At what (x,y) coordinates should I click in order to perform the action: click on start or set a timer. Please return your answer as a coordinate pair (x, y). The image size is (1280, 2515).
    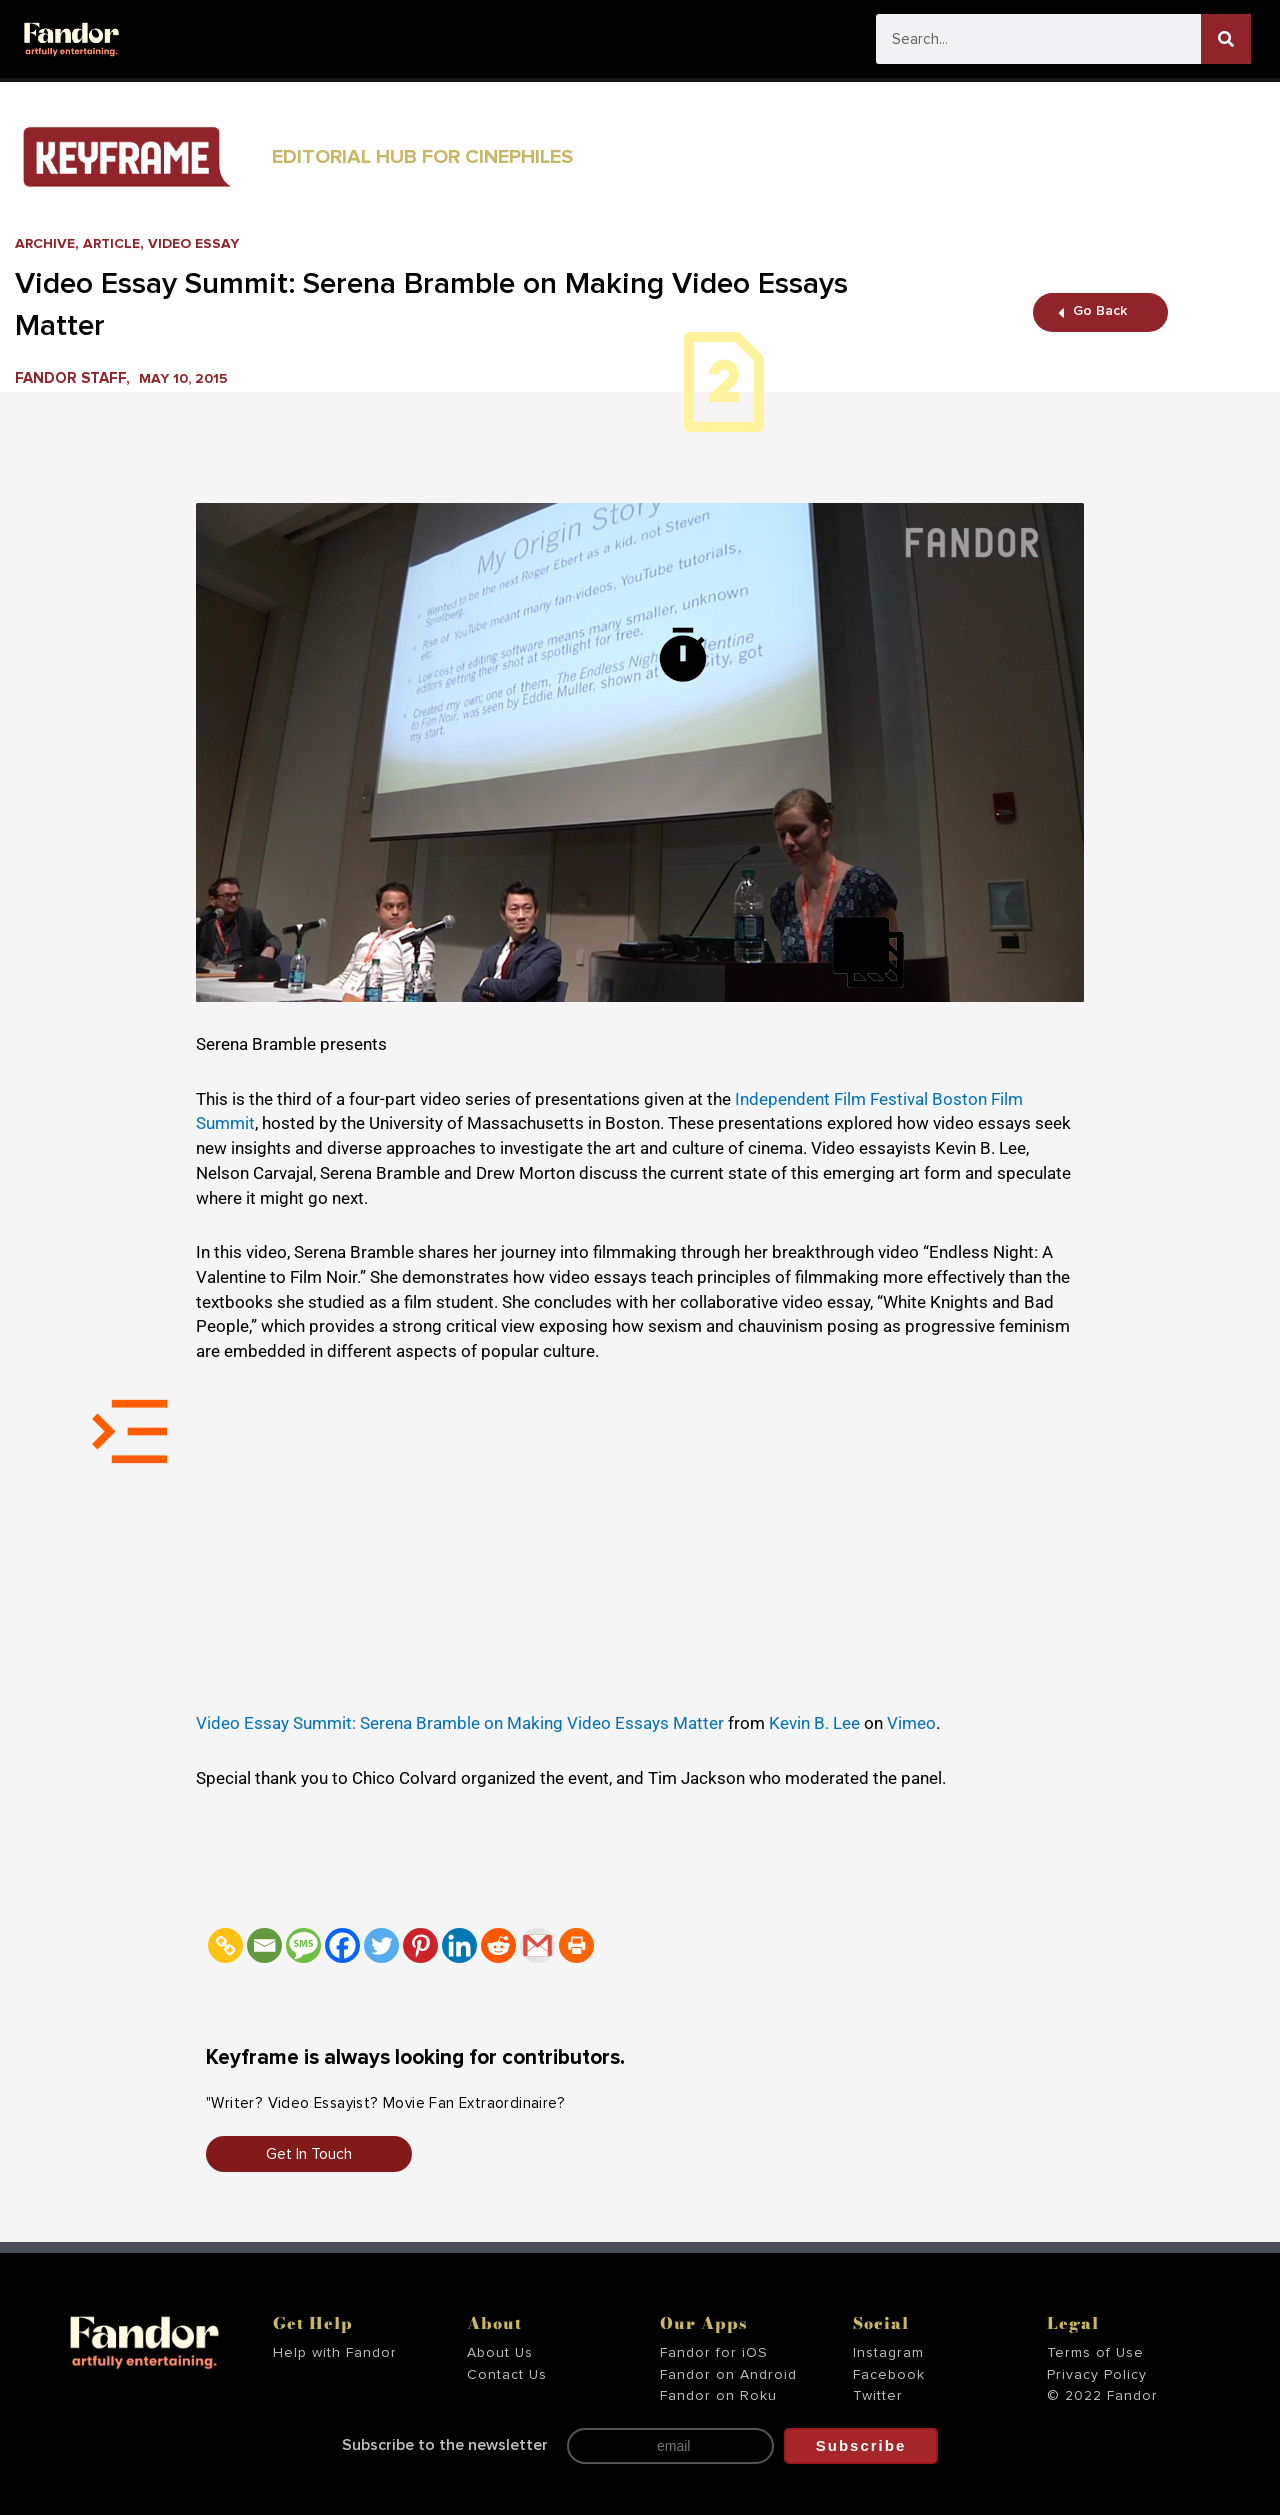
    Looking at the image, I should click on (683, 656).